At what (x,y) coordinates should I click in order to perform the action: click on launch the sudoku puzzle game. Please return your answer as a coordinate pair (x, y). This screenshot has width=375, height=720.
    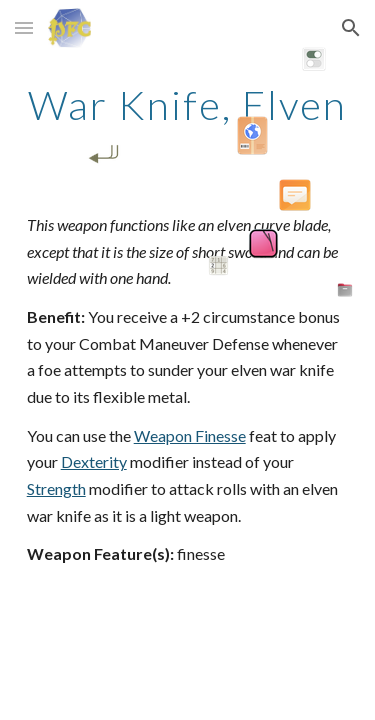
    Looking at the image, I should click on (218, 265).